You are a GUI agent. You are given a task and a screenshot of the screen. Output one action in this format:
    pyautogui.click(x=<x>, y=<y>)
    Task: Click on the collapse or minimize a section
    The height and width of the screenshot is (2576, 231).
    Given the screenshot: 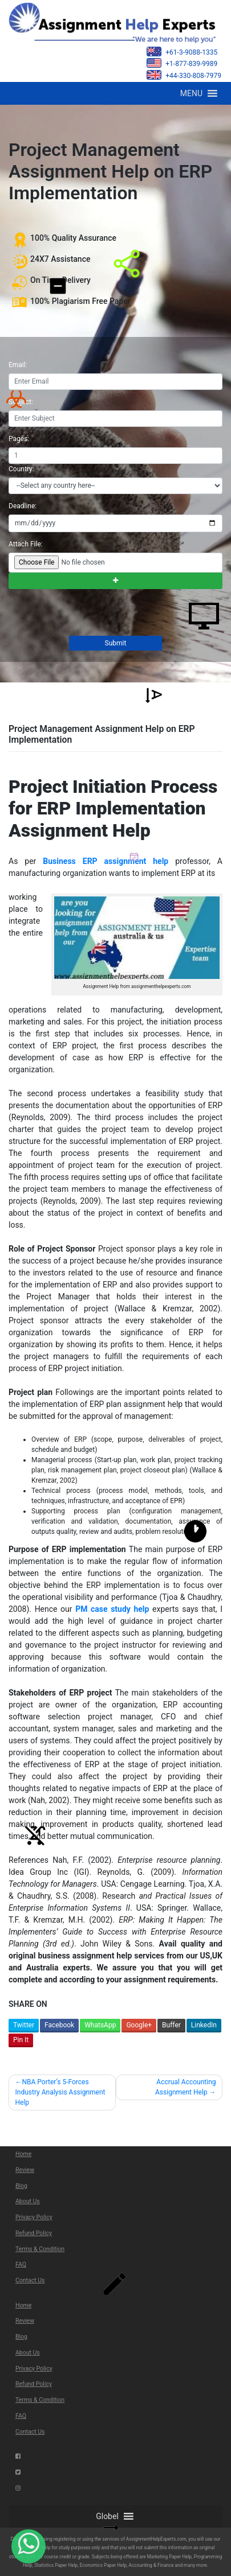 What is the action you would take?
    pyautogui.click(x=58, y=286)
    